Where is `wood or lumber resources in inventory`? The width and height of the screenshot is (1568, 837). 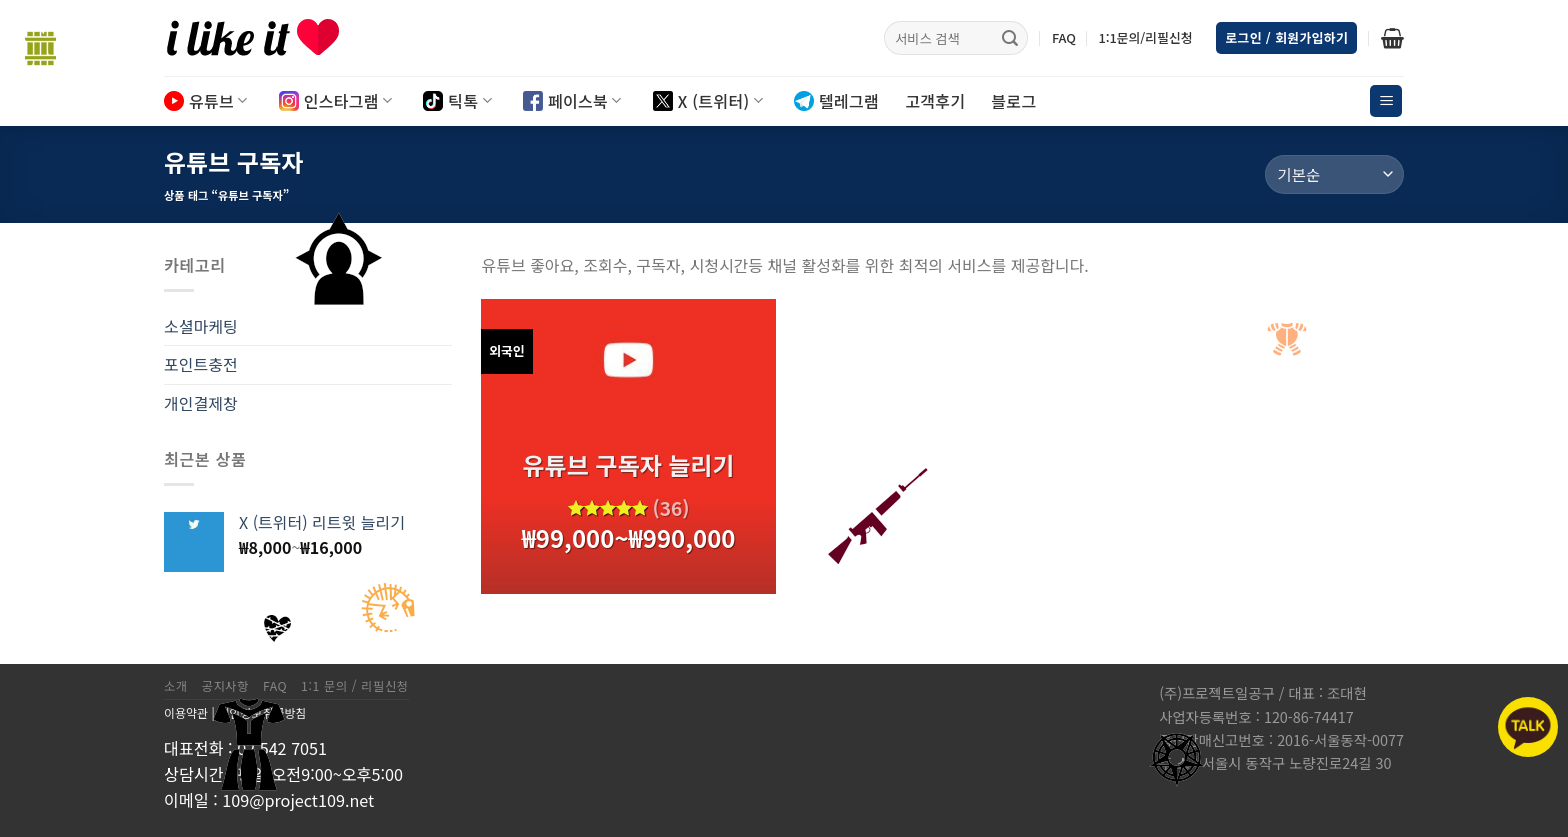 wood or lumber resources in inventory is located at coordinates (40, 48).